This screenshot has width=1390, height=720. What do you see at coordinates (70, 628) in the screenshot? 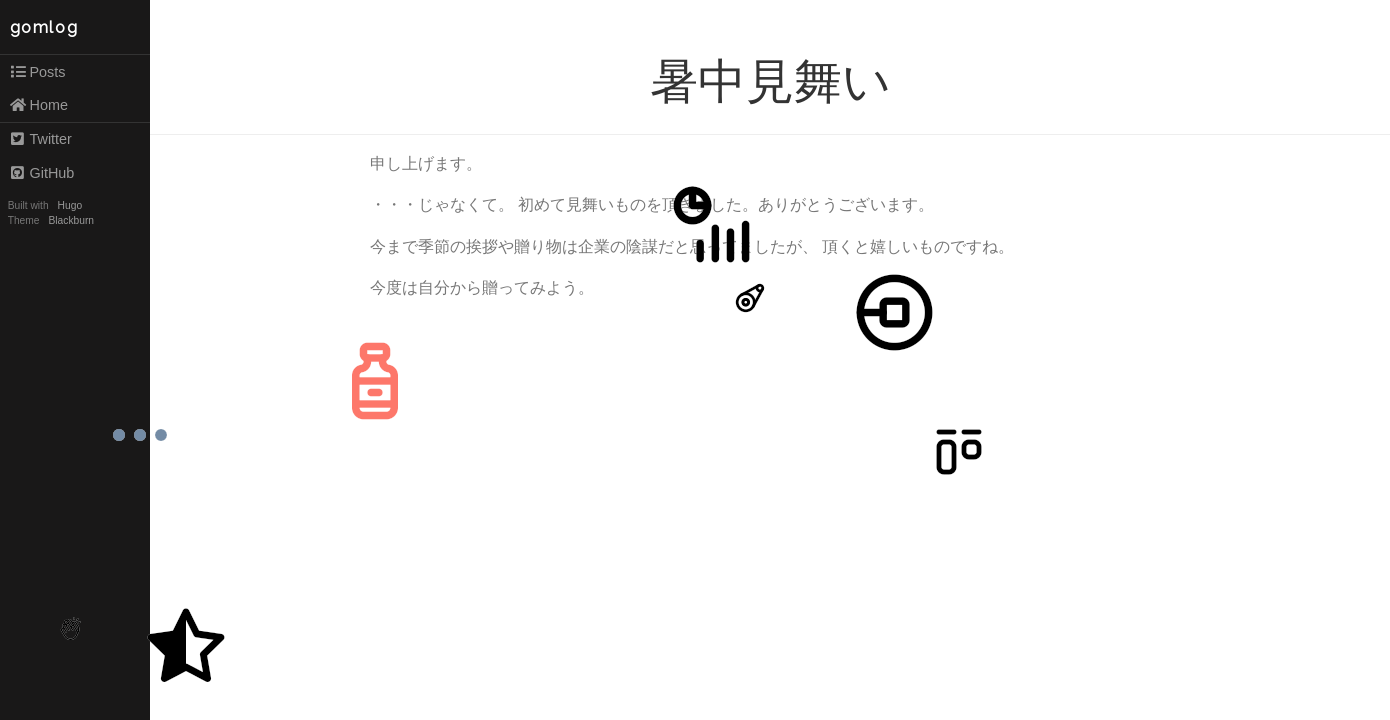
I see `applaud or show appreciation` at bounding box center [70, 628].